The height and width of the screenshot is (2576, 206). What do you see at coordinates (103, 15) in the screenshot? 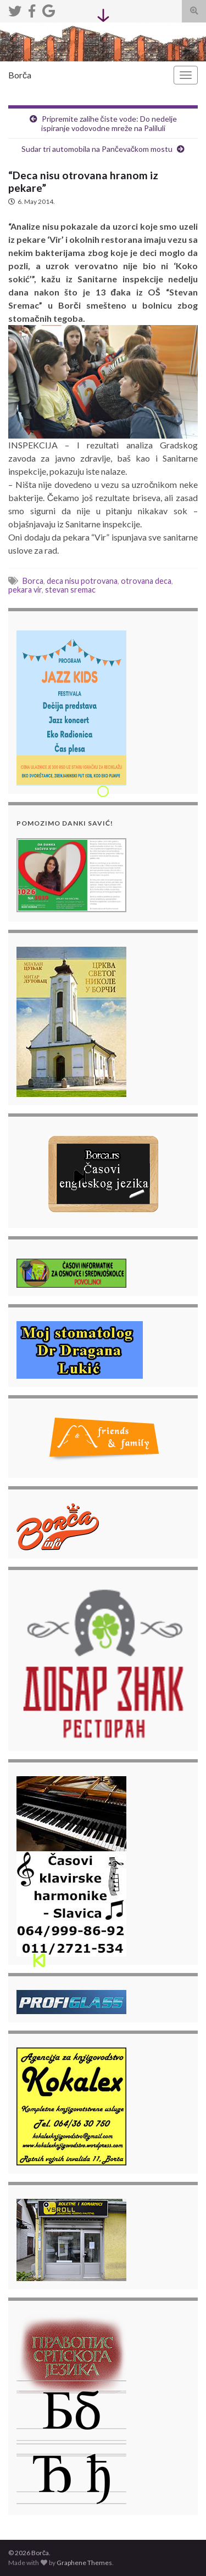
I see `download a file or content` at bounding box center [103, 15].